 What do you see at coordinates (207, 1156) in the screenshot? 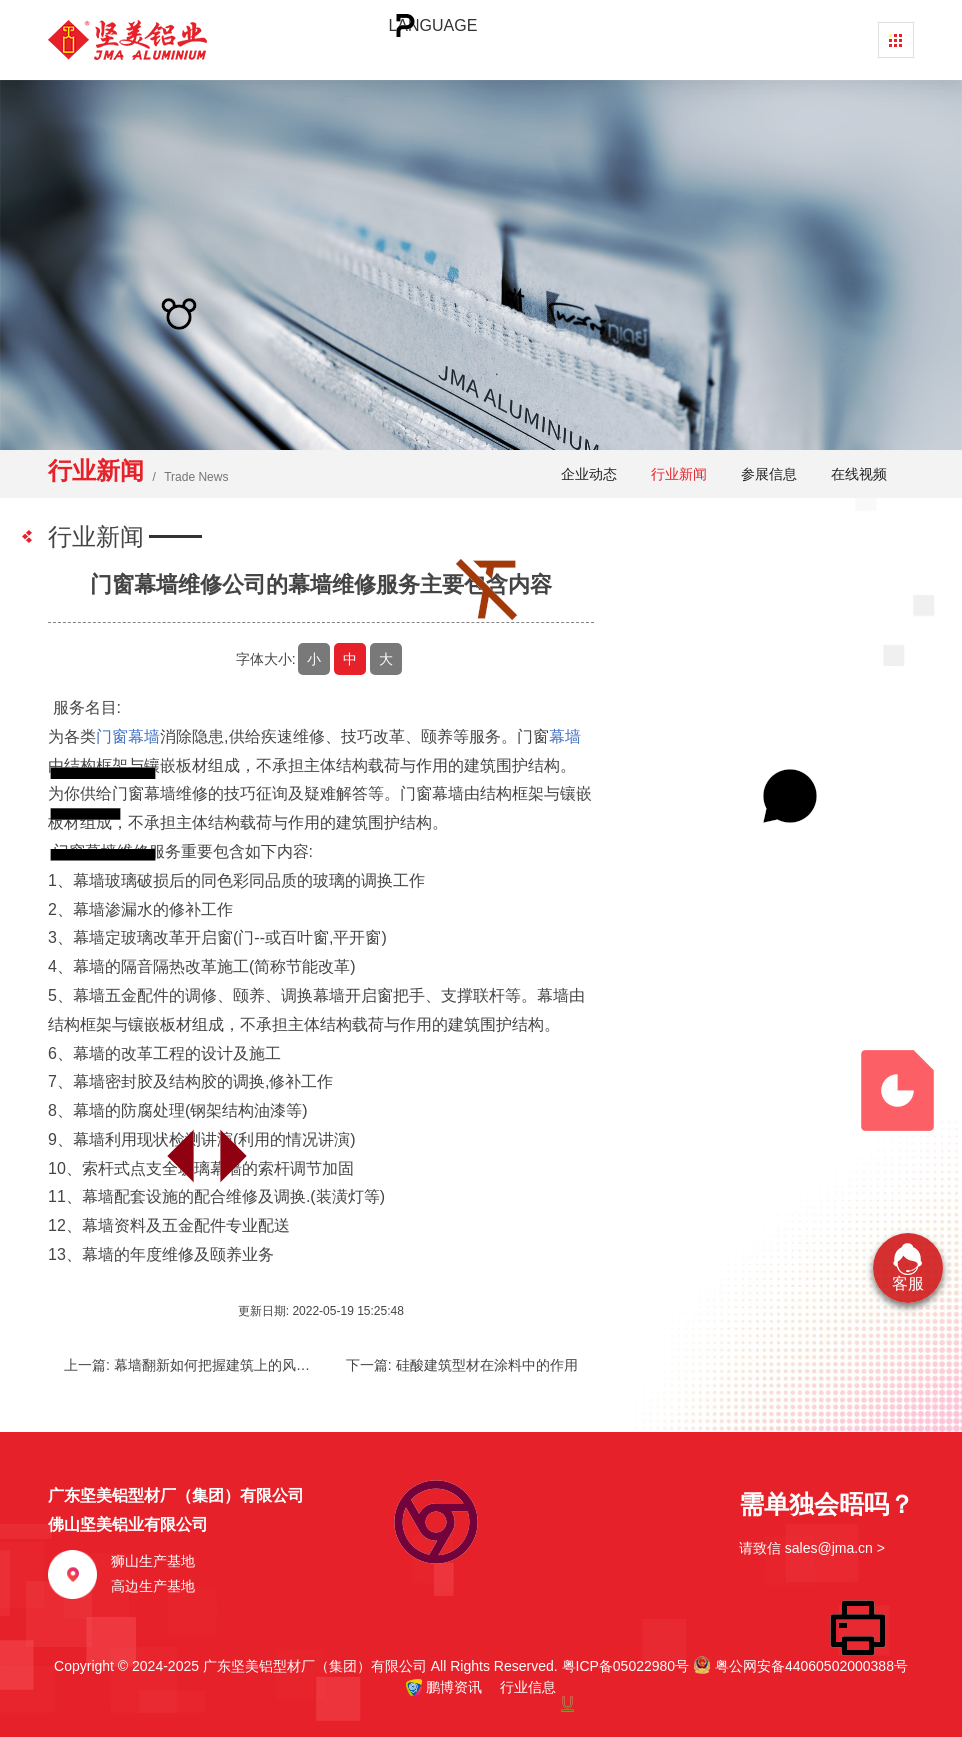
I see `expand content horizontally` at bounding box center [207, 1156].